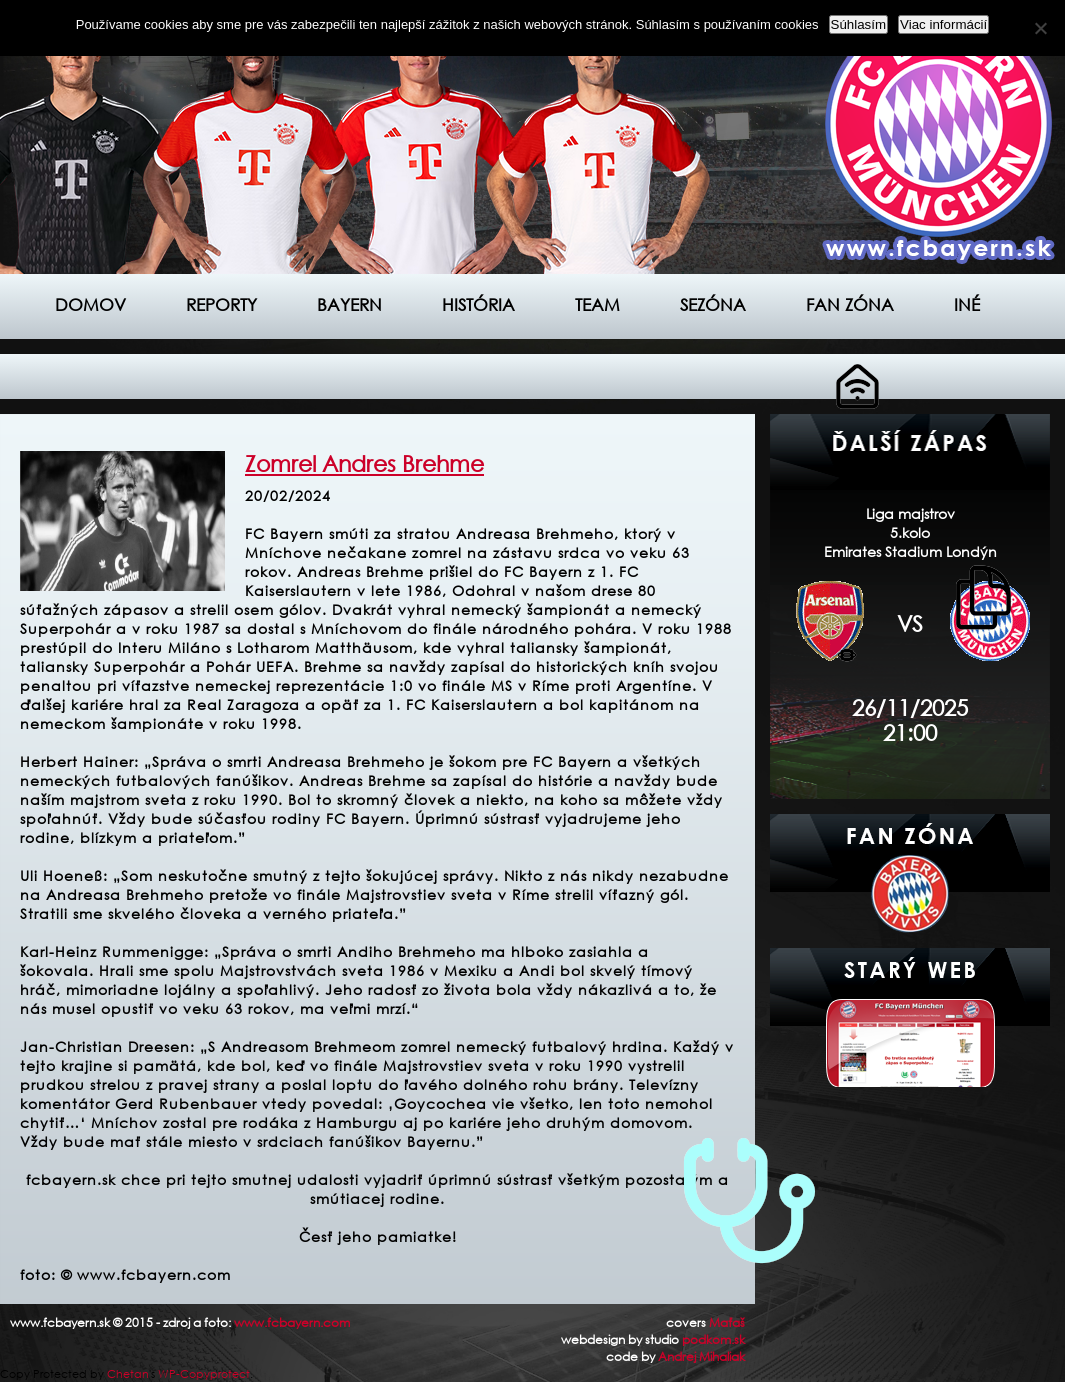  Describe the element at coordinates (857, 387) in the screenshot. I see `access smart home settings` at that location.